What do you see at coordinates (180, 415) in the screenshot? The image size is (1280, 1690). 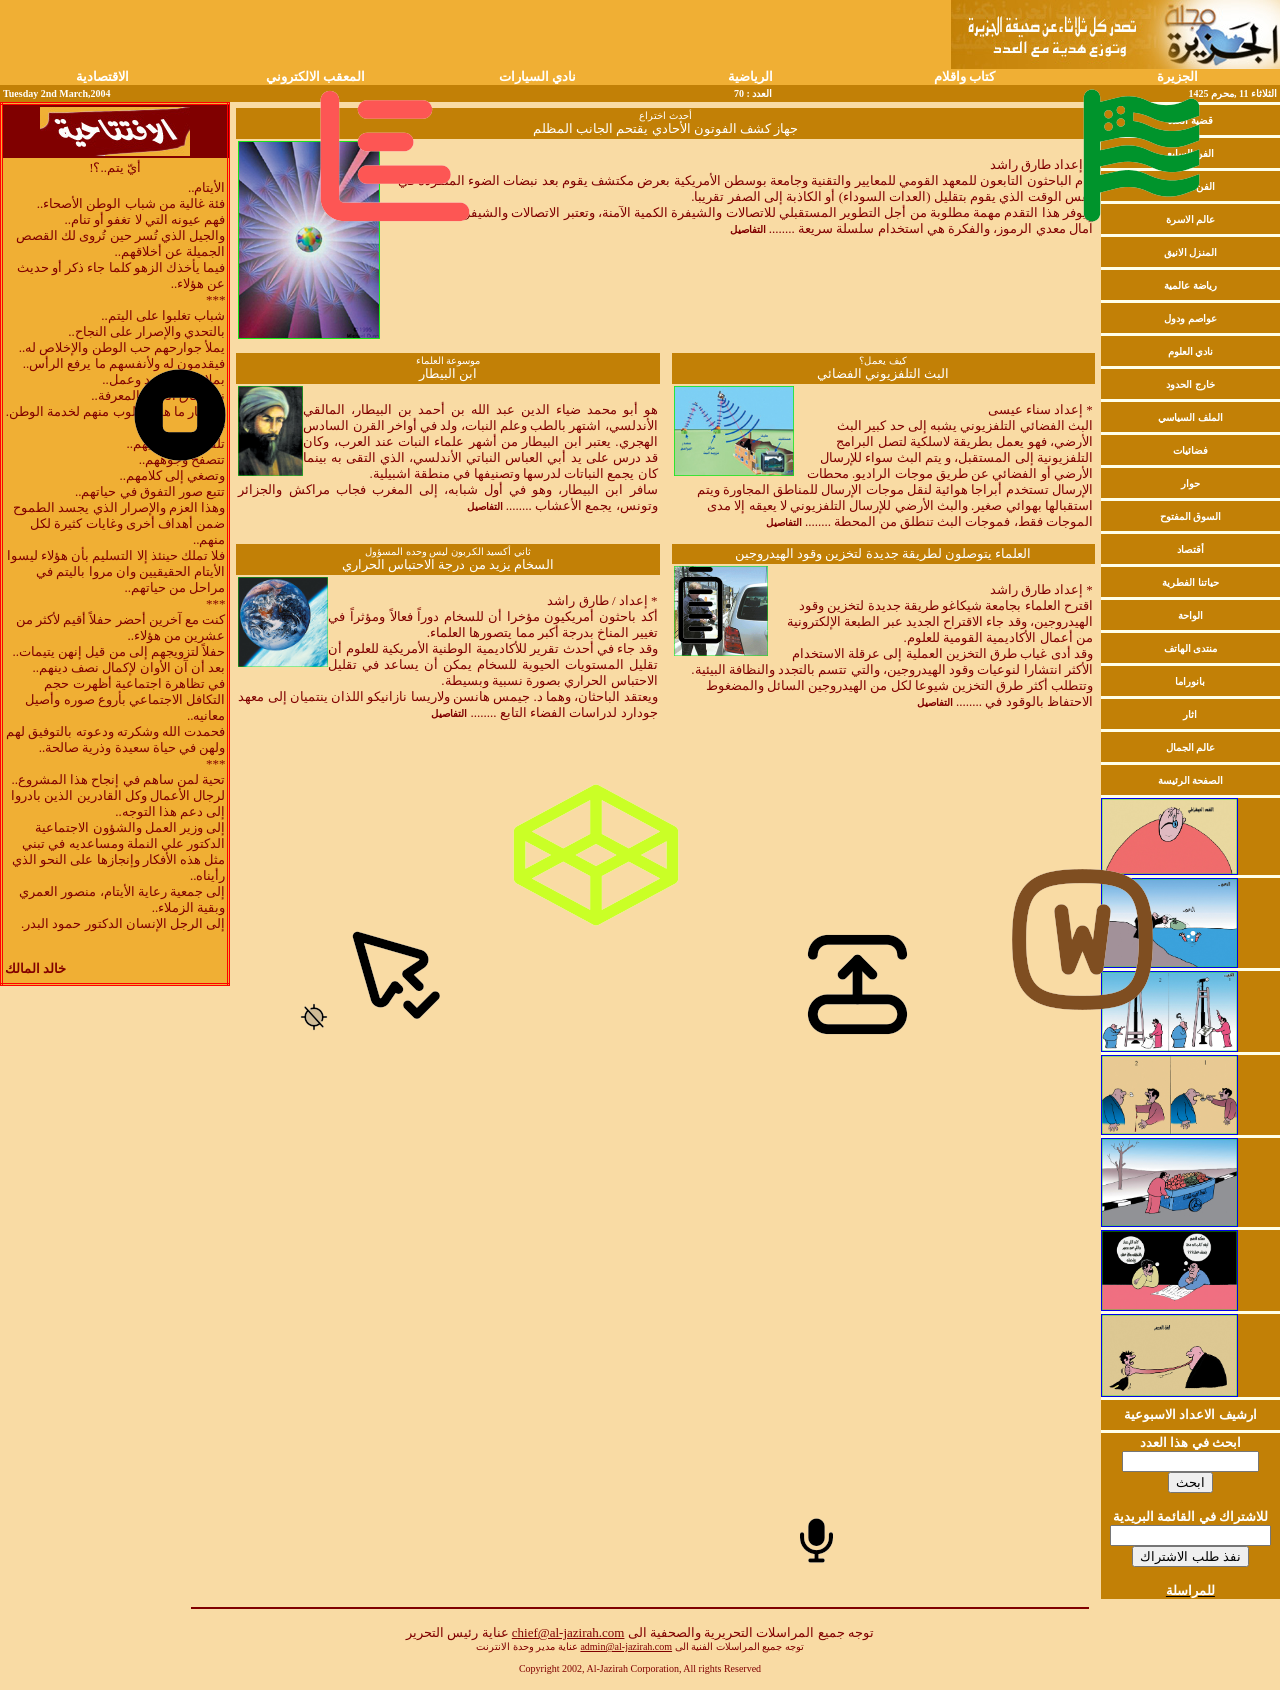 I see `stop playback or recording` at bounding box center [180, 415].